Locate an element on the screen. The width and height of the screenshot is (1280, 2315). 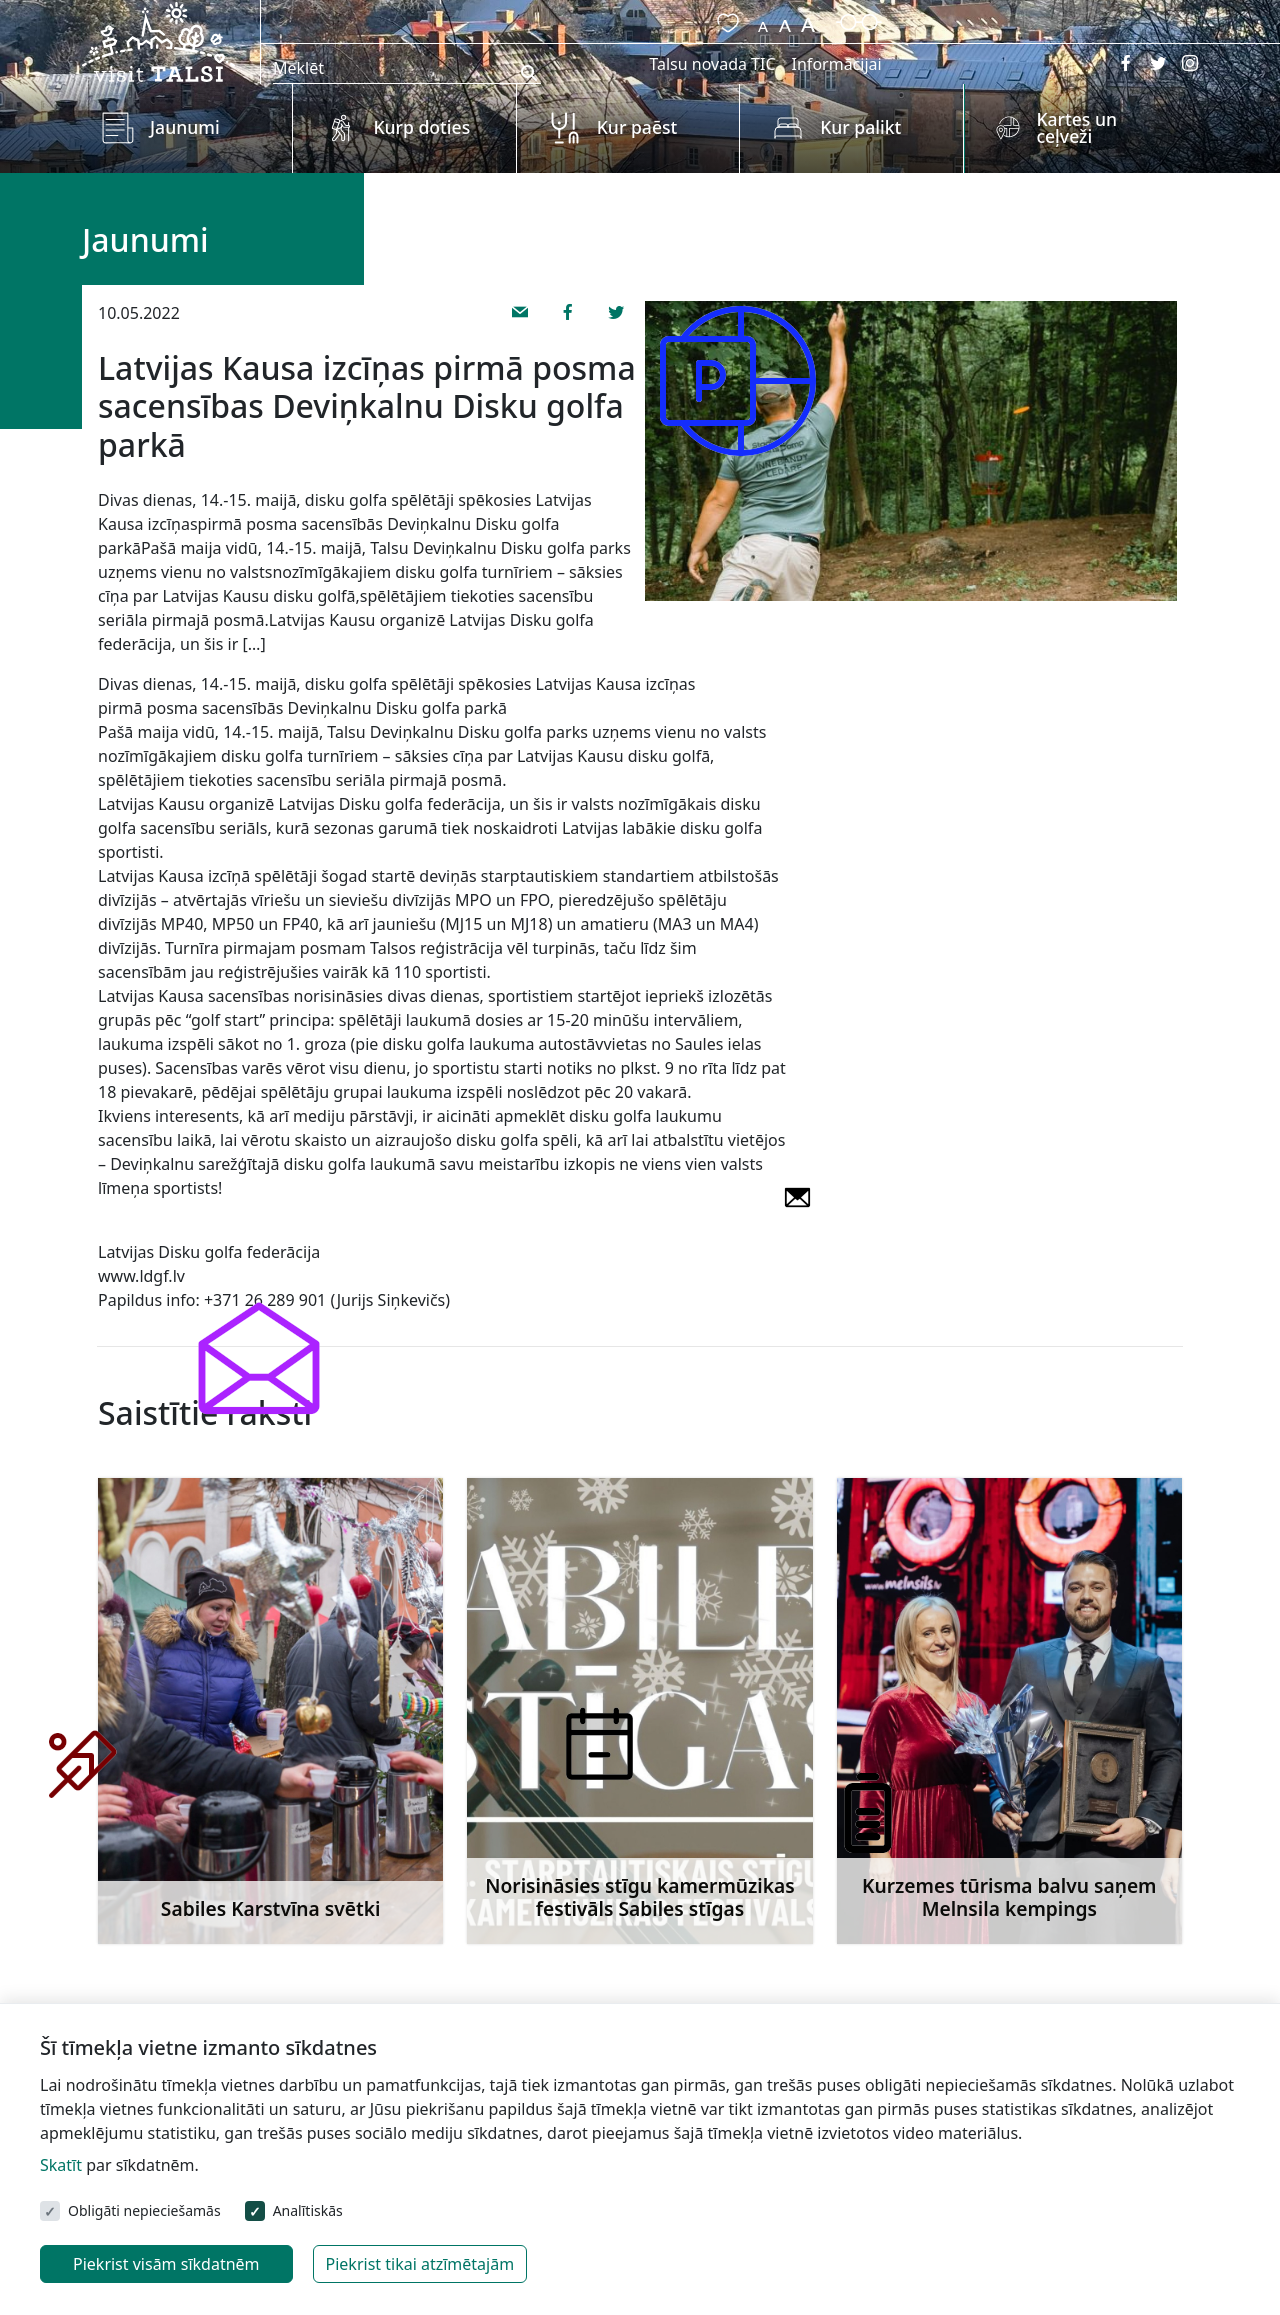
open Microsoft PowerPoint is located at coordinates (735, 381).